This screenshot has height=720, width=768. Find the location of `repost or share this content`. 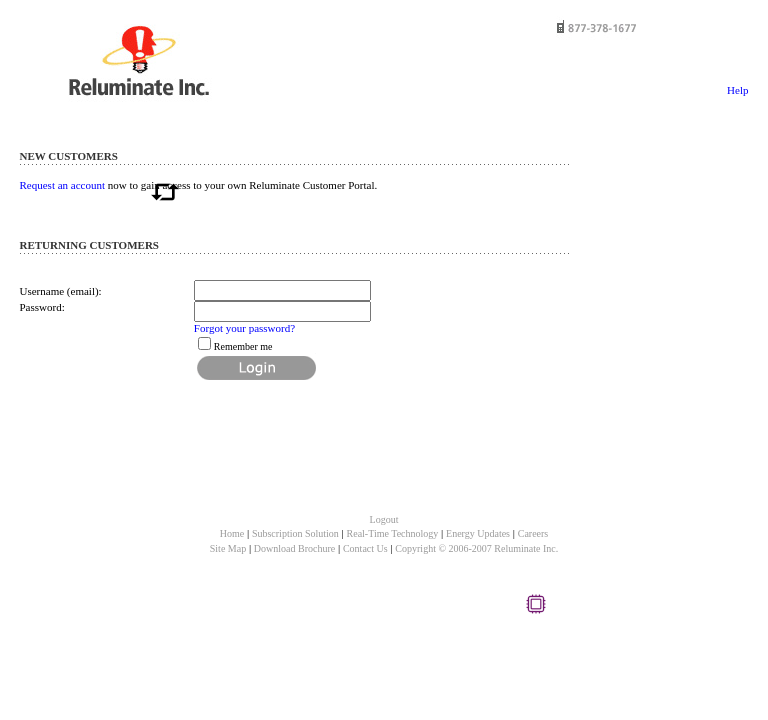

repost or share this content is located at coordinates (165, 192).